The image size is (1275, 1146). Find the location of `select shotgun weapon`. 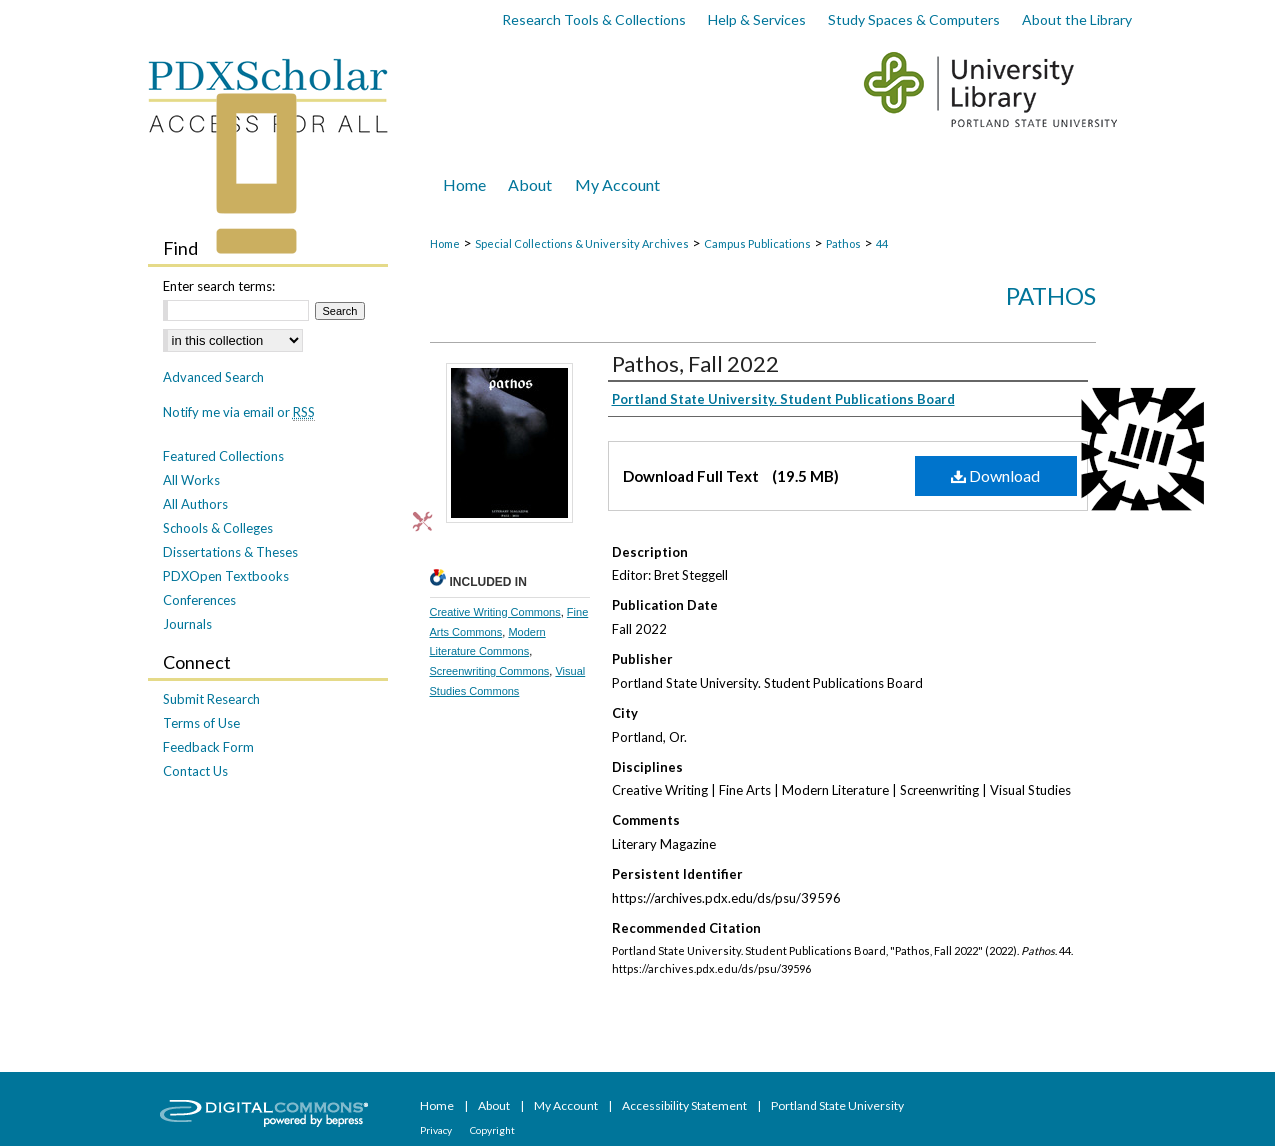

select shotgun weapon is located at coordinates (256, 173).